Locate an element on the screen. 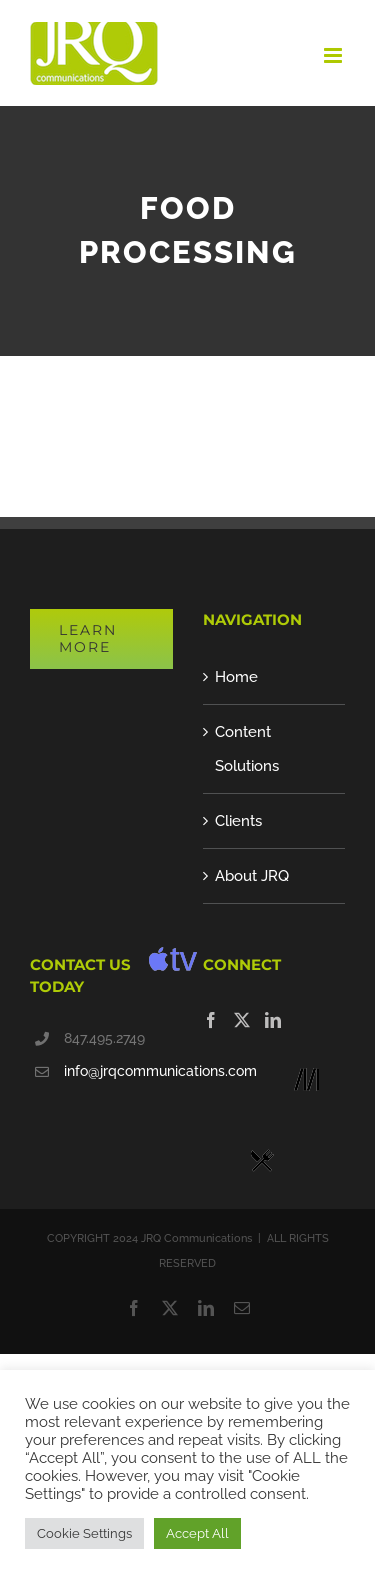 This screenshot has width=375, height=1579. open the mealie recipe manager app is located at coordinates (262, 1160).